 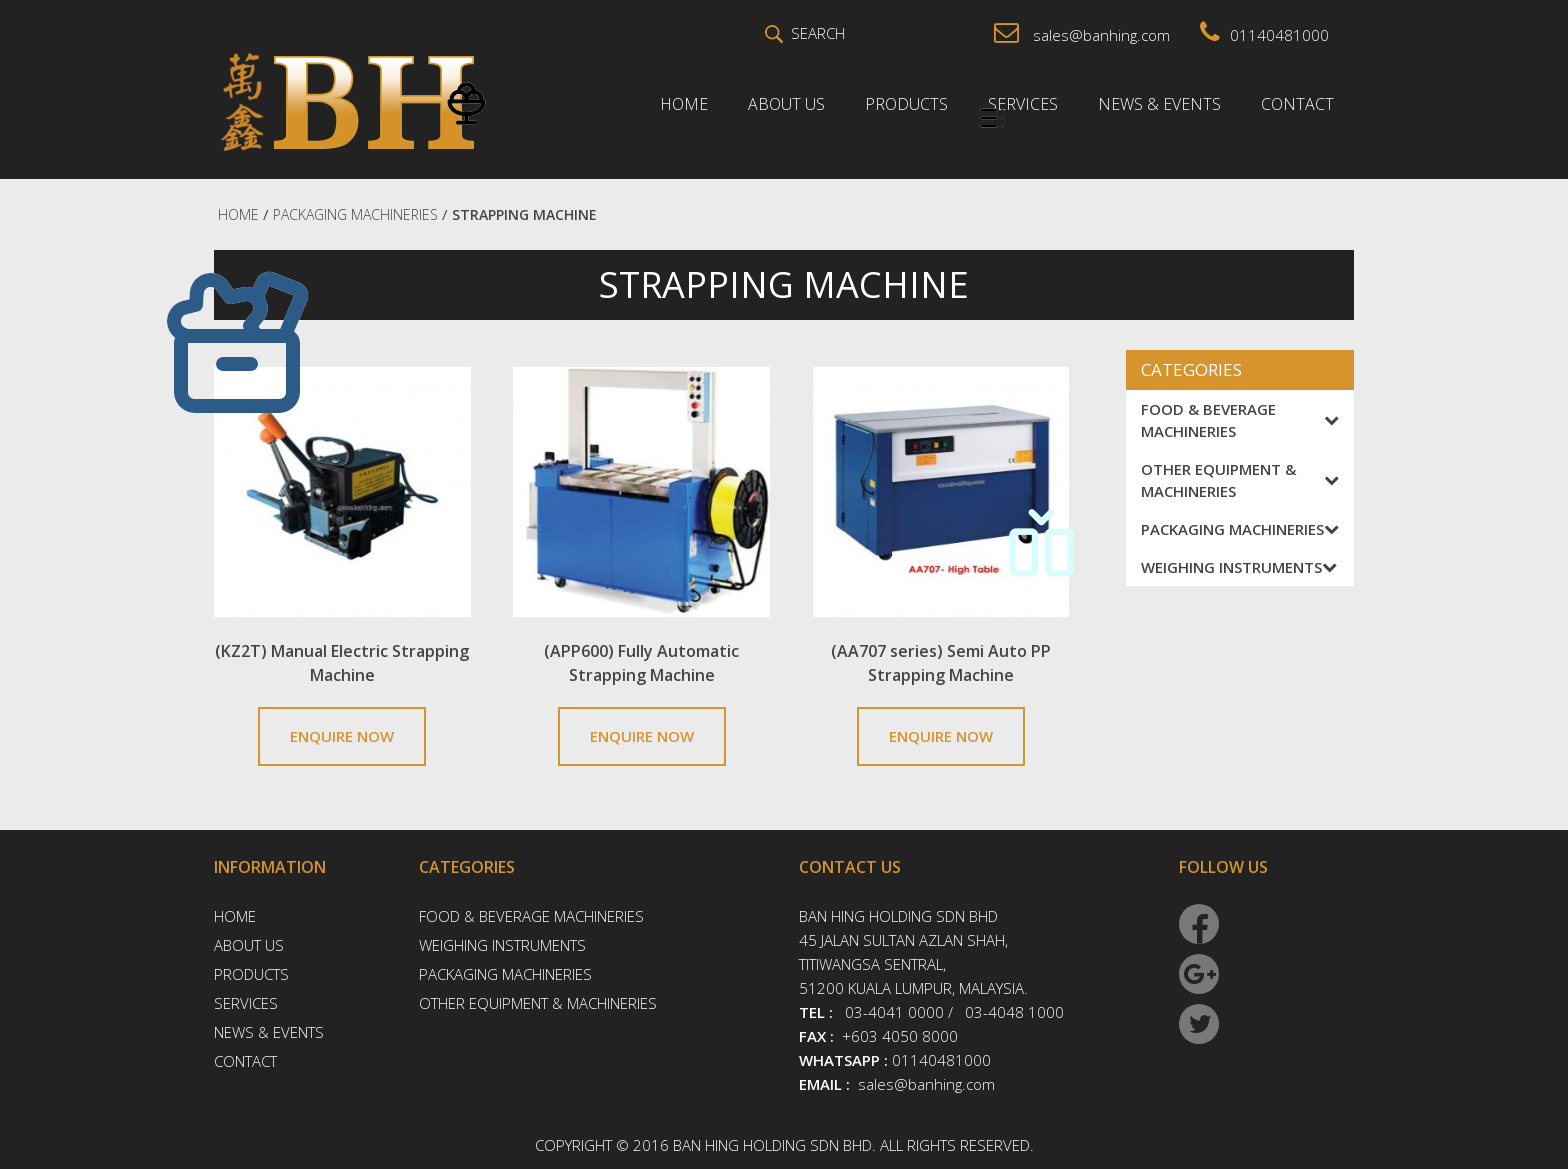 What do you see at coordinates (1041, 544) in the screenshot?
I see `align elements to the top edge` at bounding box center [1041, 544].